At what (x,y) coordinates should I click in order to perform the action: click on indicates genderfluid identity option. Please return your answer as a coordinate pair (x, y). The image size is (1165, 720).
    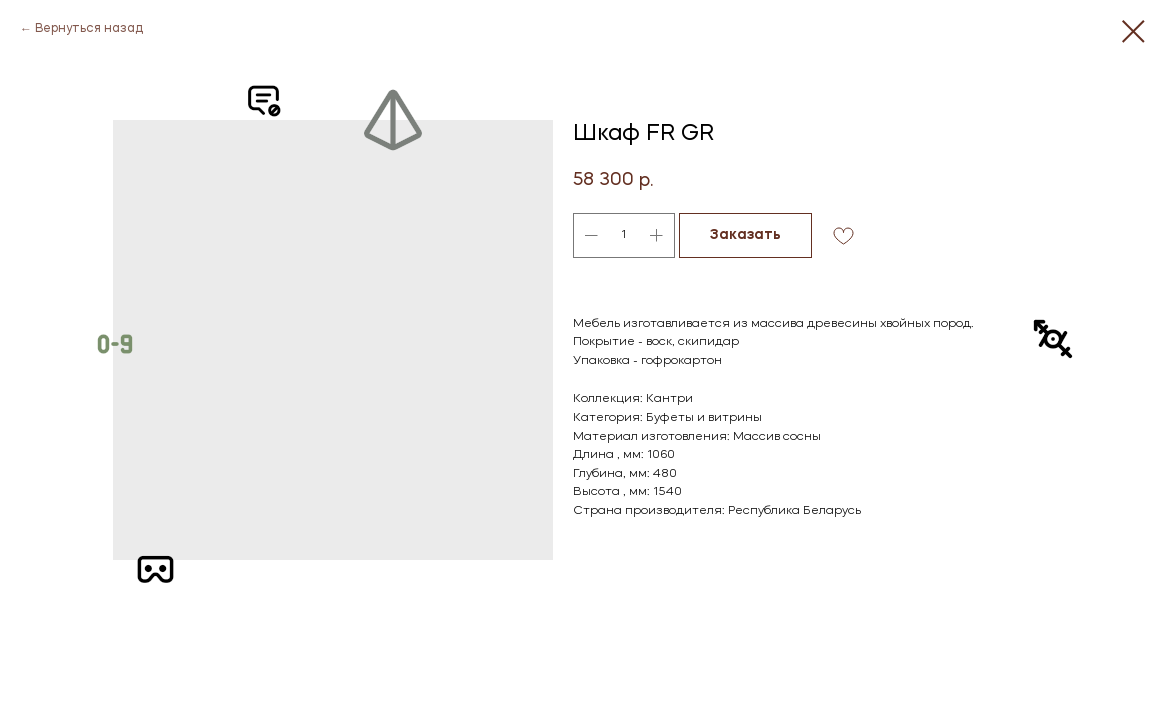
    Looking at the image, I should click on (1053, 339).